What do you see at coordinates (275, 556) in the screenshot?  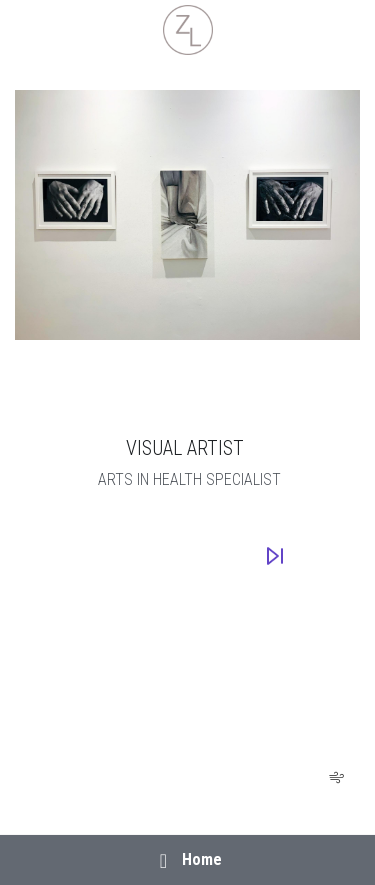 I see `skip to the next track` at bounding box center [275, 556].